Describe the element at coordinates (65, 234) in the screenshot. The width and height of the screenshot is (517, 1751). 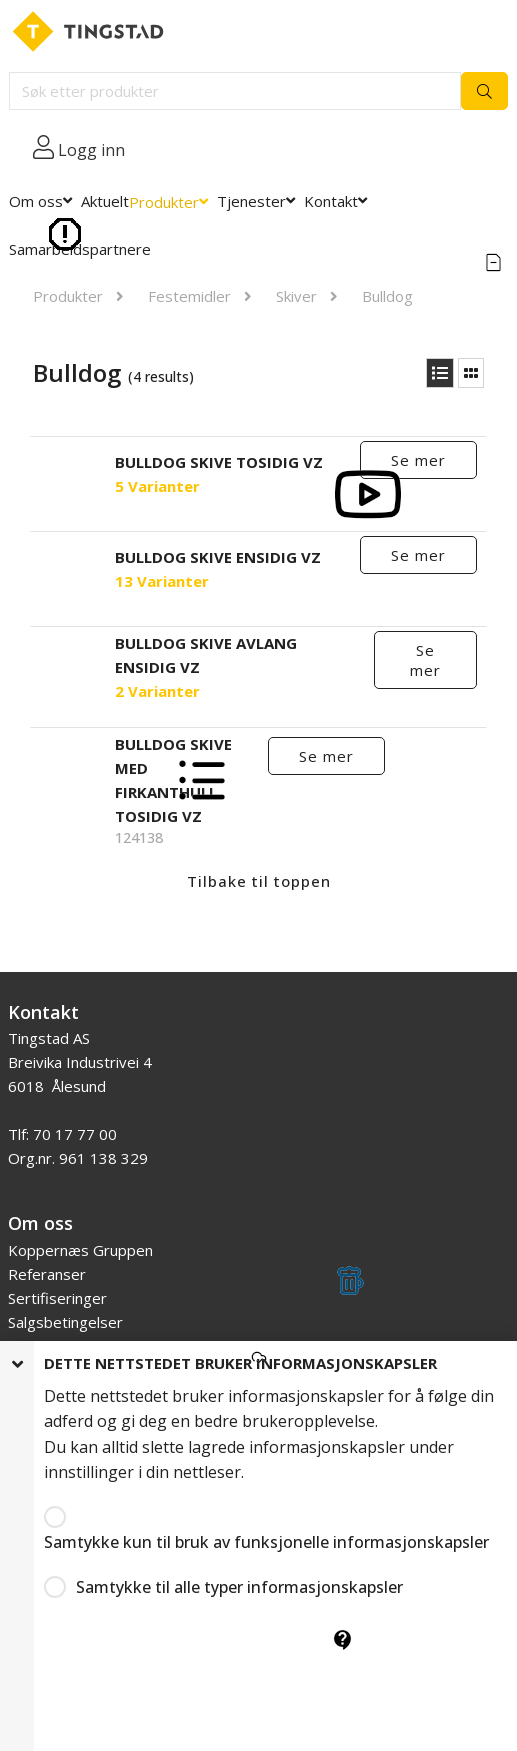
I see `report an issue or violation` at that location.